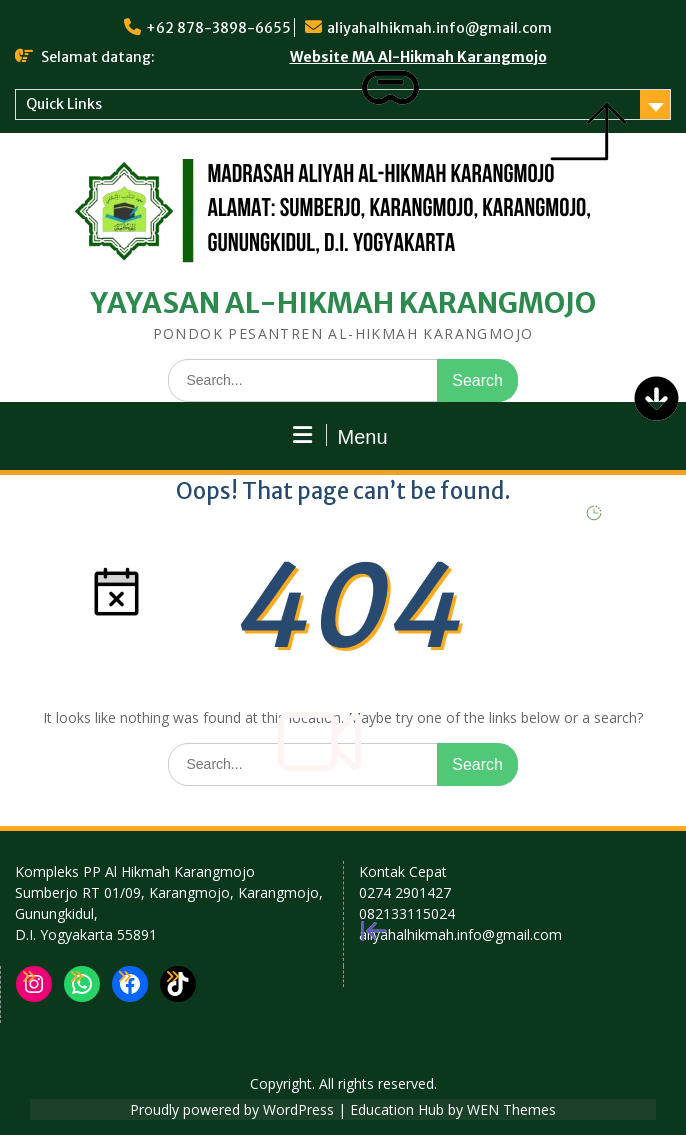 The width and height of the screenshot is (686, 1135). I want to click on move item up or forward in sequence, so click(591, 134).